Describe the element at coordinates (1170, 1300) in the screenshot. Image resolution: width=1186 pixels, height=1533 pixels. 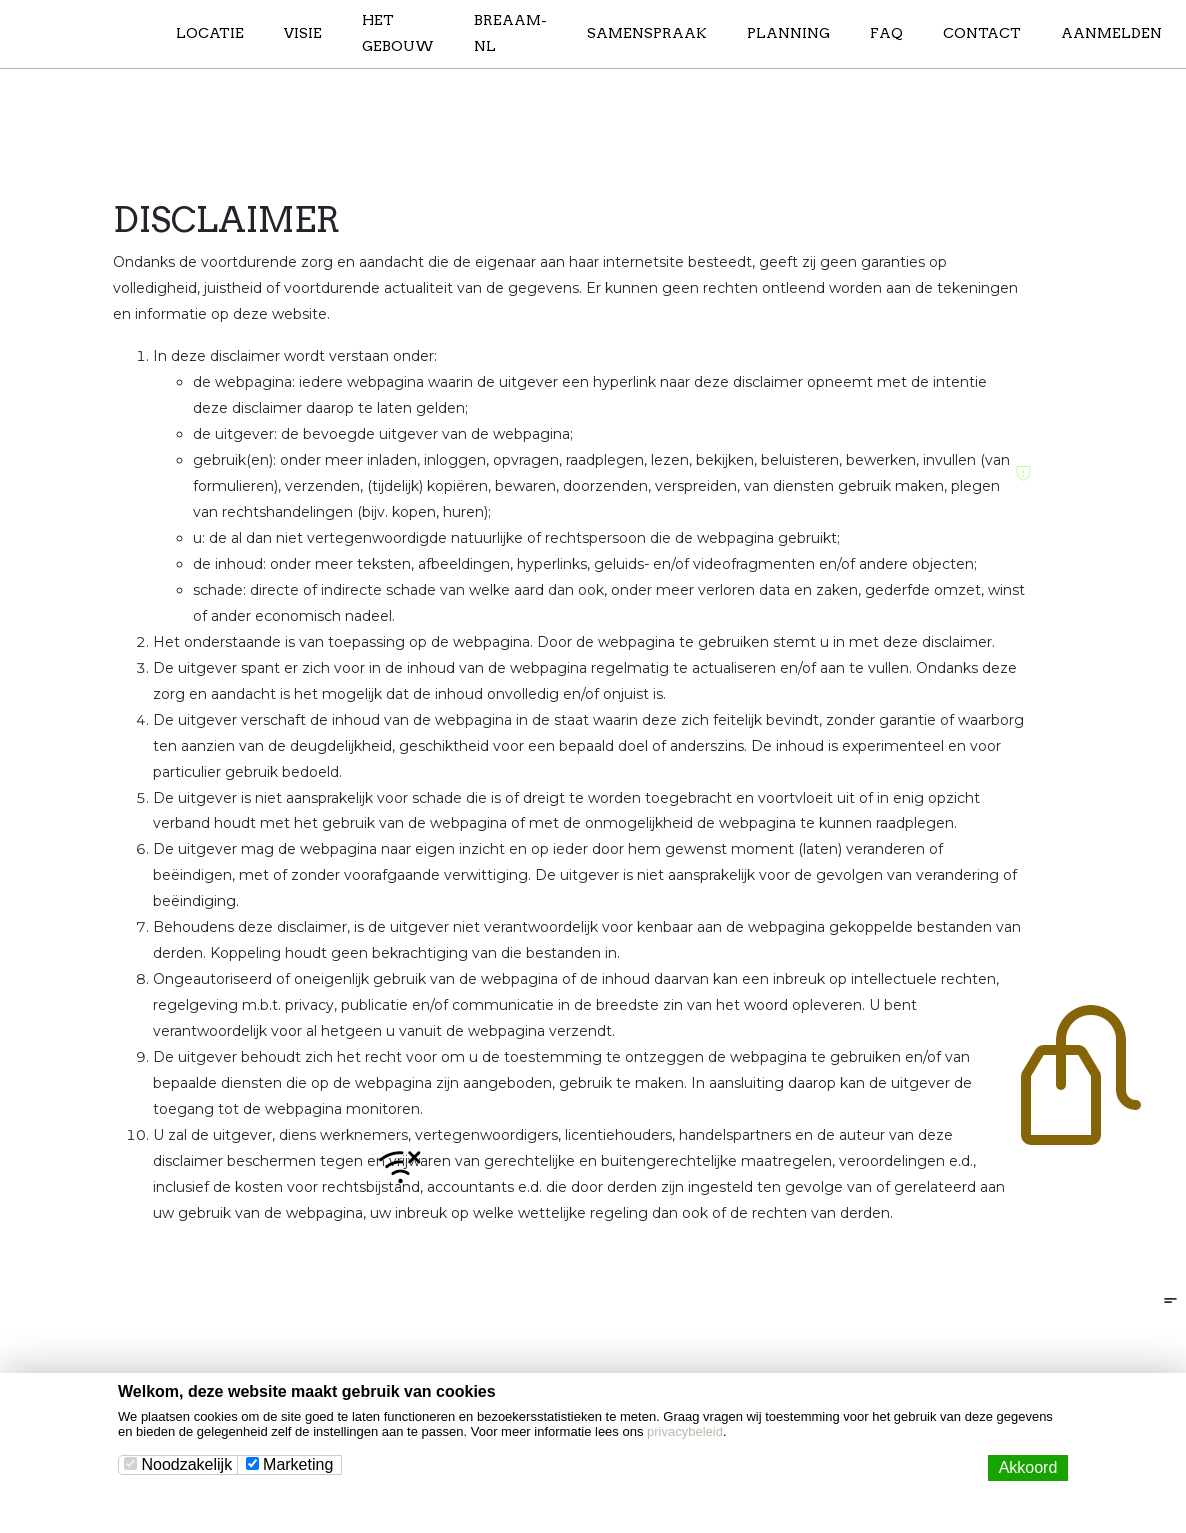
I see `indicates a short text input field` at that location.